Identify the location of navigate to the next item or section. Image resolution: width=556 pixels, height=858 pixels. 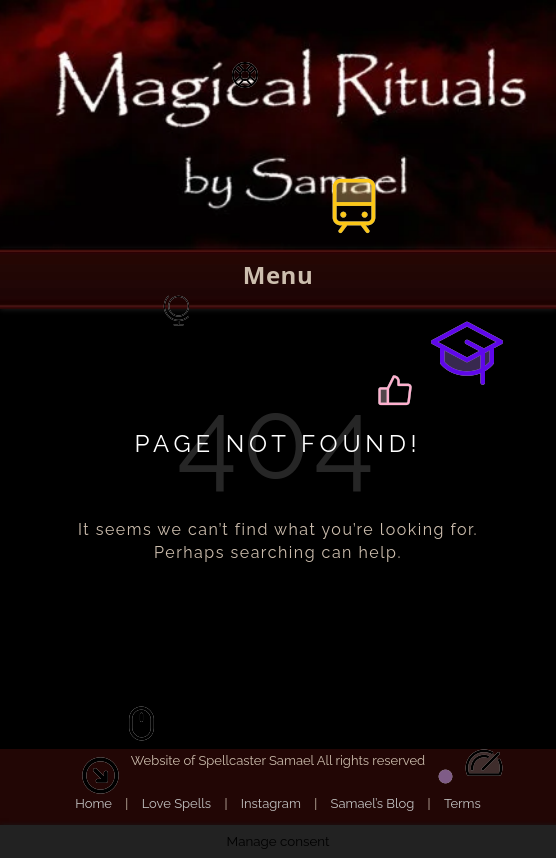
(100, 775).